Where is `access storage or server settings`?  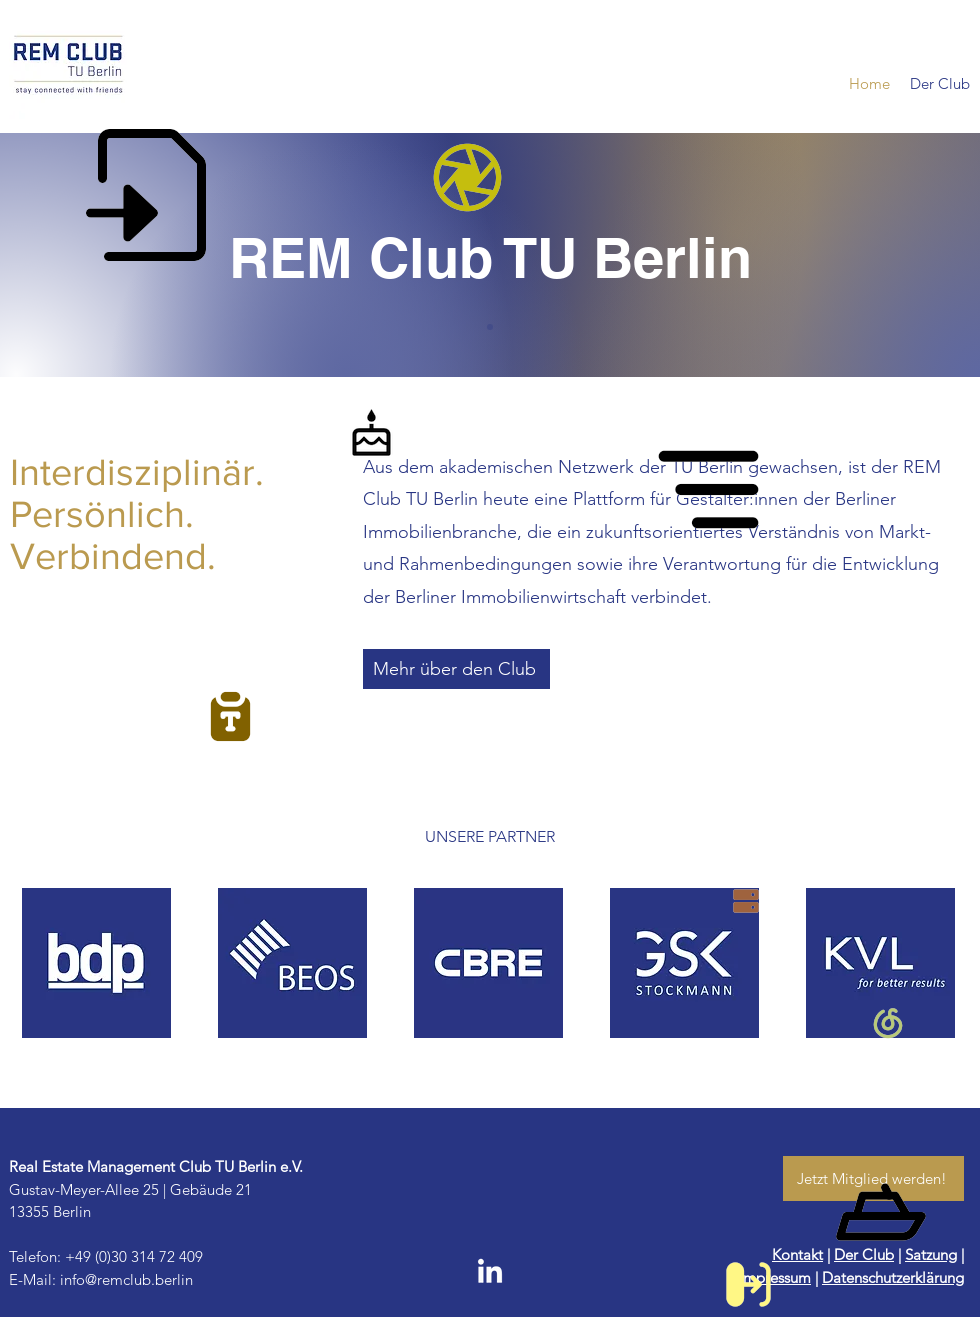 access storage or server settings is located at coordinates (746, 901).